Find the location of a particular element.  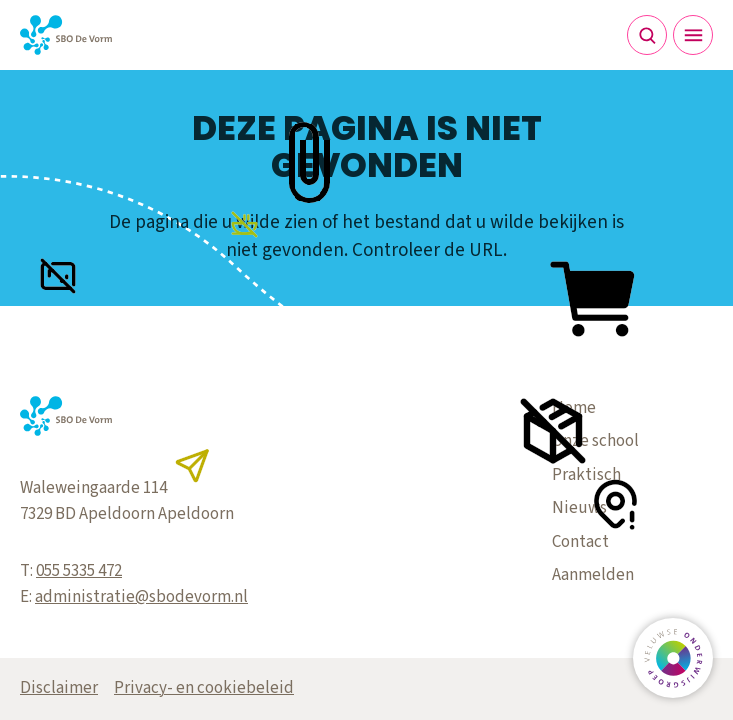

disable aspect ratio lock is located at coordinates (58, 276).